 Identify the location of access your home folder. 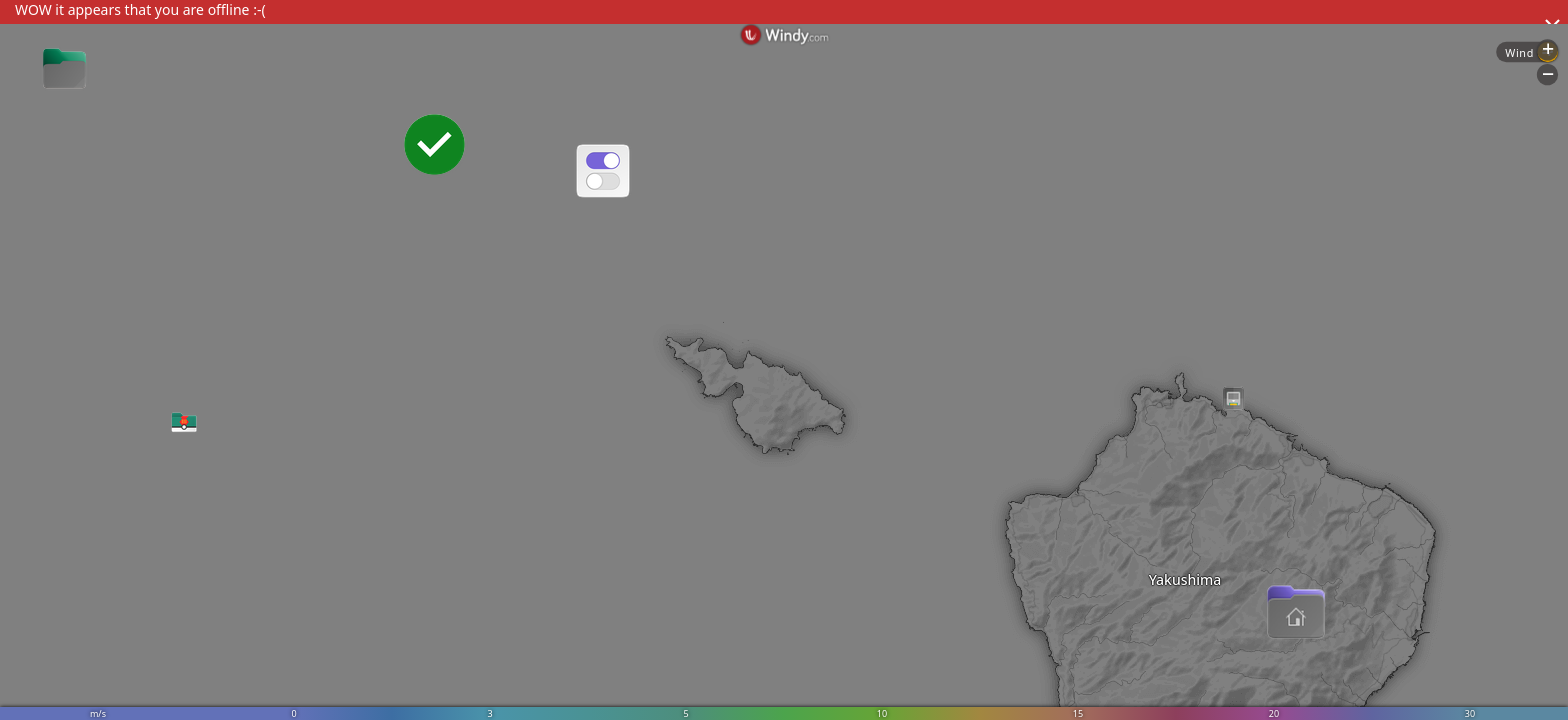
(1296, 612).